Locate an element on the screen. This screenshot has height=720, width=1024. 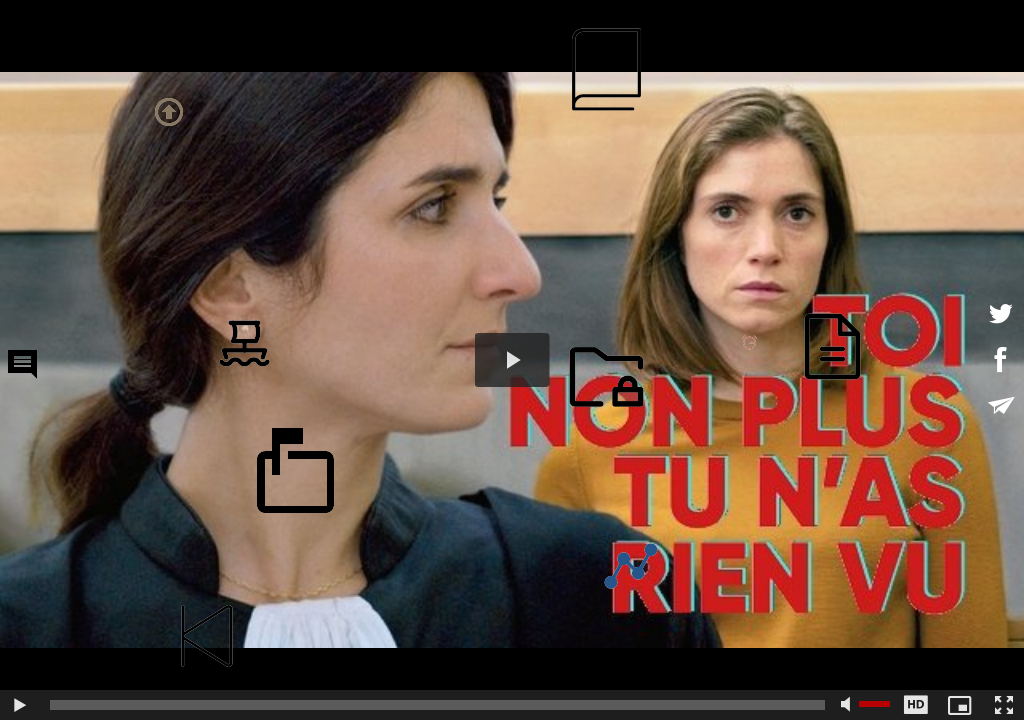
set or manage alarms is located at coordinates (749, 342).